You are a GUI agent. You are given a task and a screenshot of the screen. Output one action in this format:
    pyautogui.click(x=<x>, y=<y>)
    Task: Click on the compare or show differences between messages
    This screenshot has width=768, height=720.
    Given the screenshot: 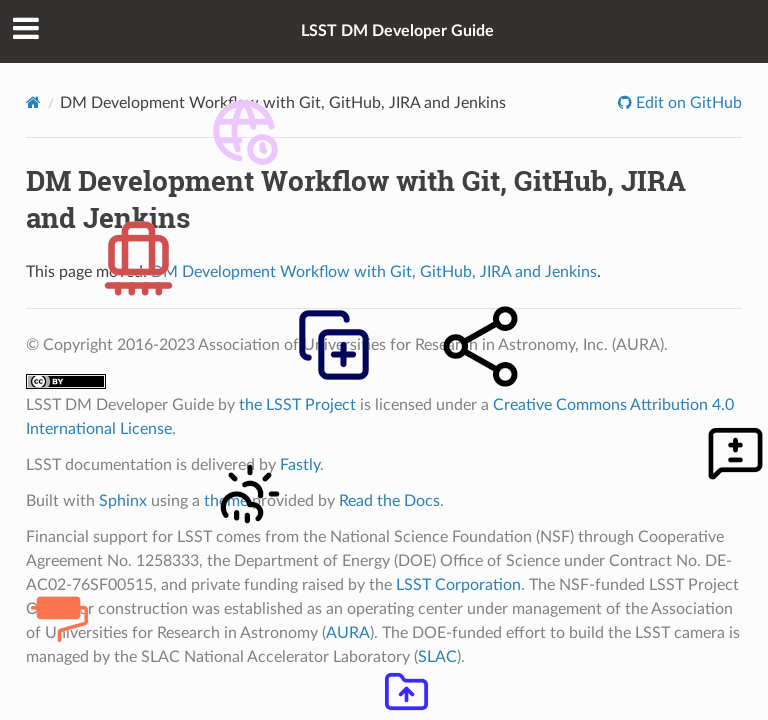 What is the action you would take?
    pyautogui.click(x=735, y=452)
    